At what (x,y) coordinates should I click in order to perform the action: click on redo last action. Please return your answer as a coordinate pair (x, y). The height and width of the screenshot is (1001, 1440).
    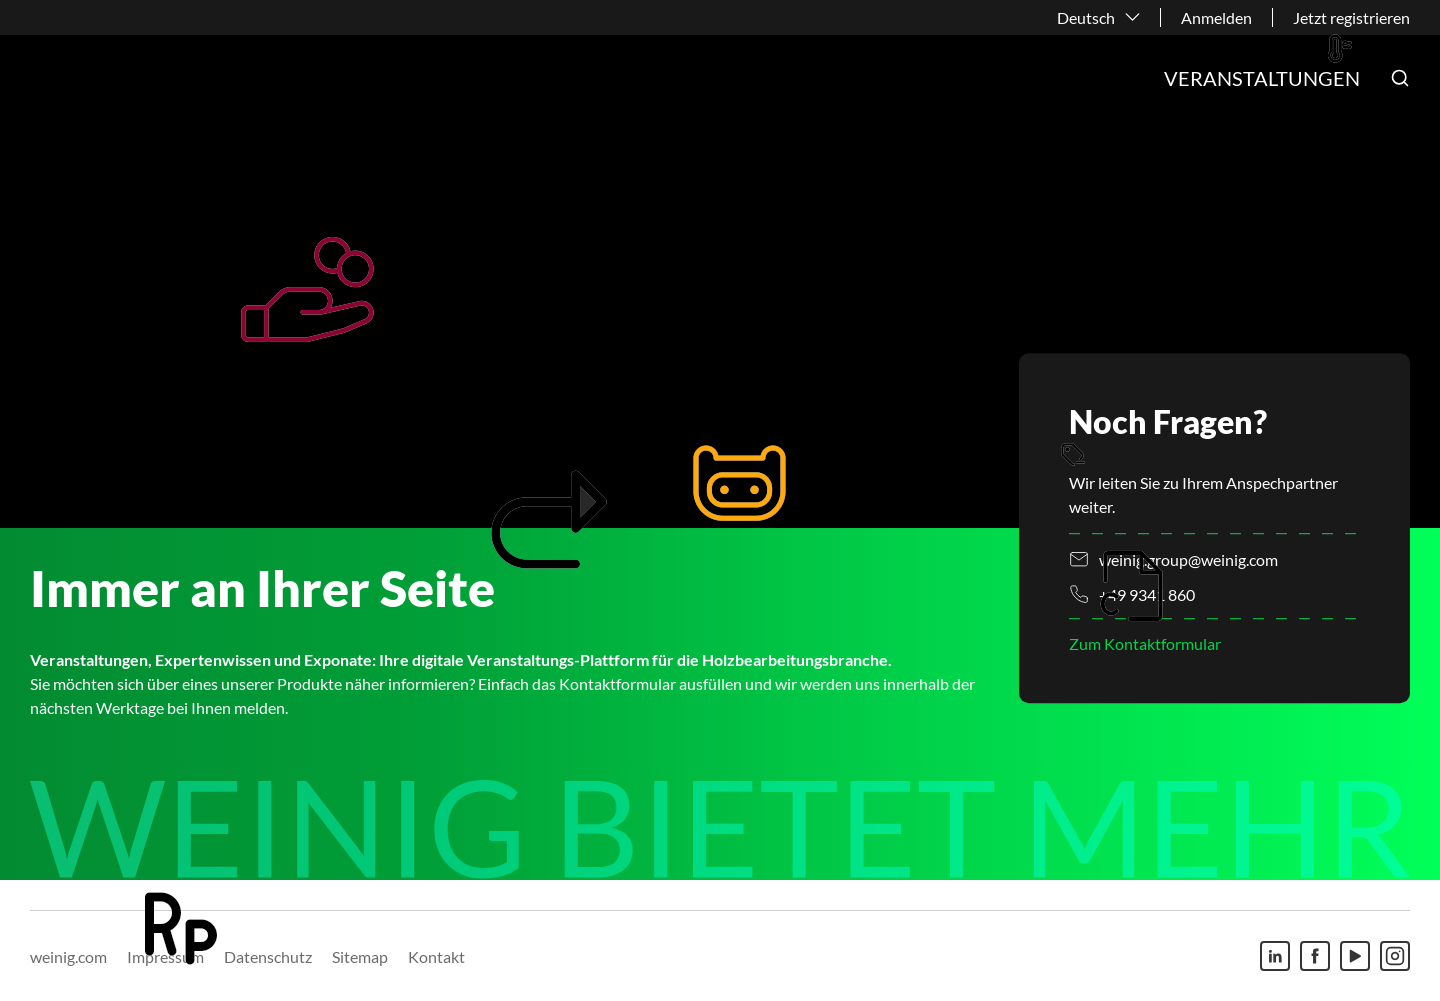
    Looking at the image, I should click on (549, 524).